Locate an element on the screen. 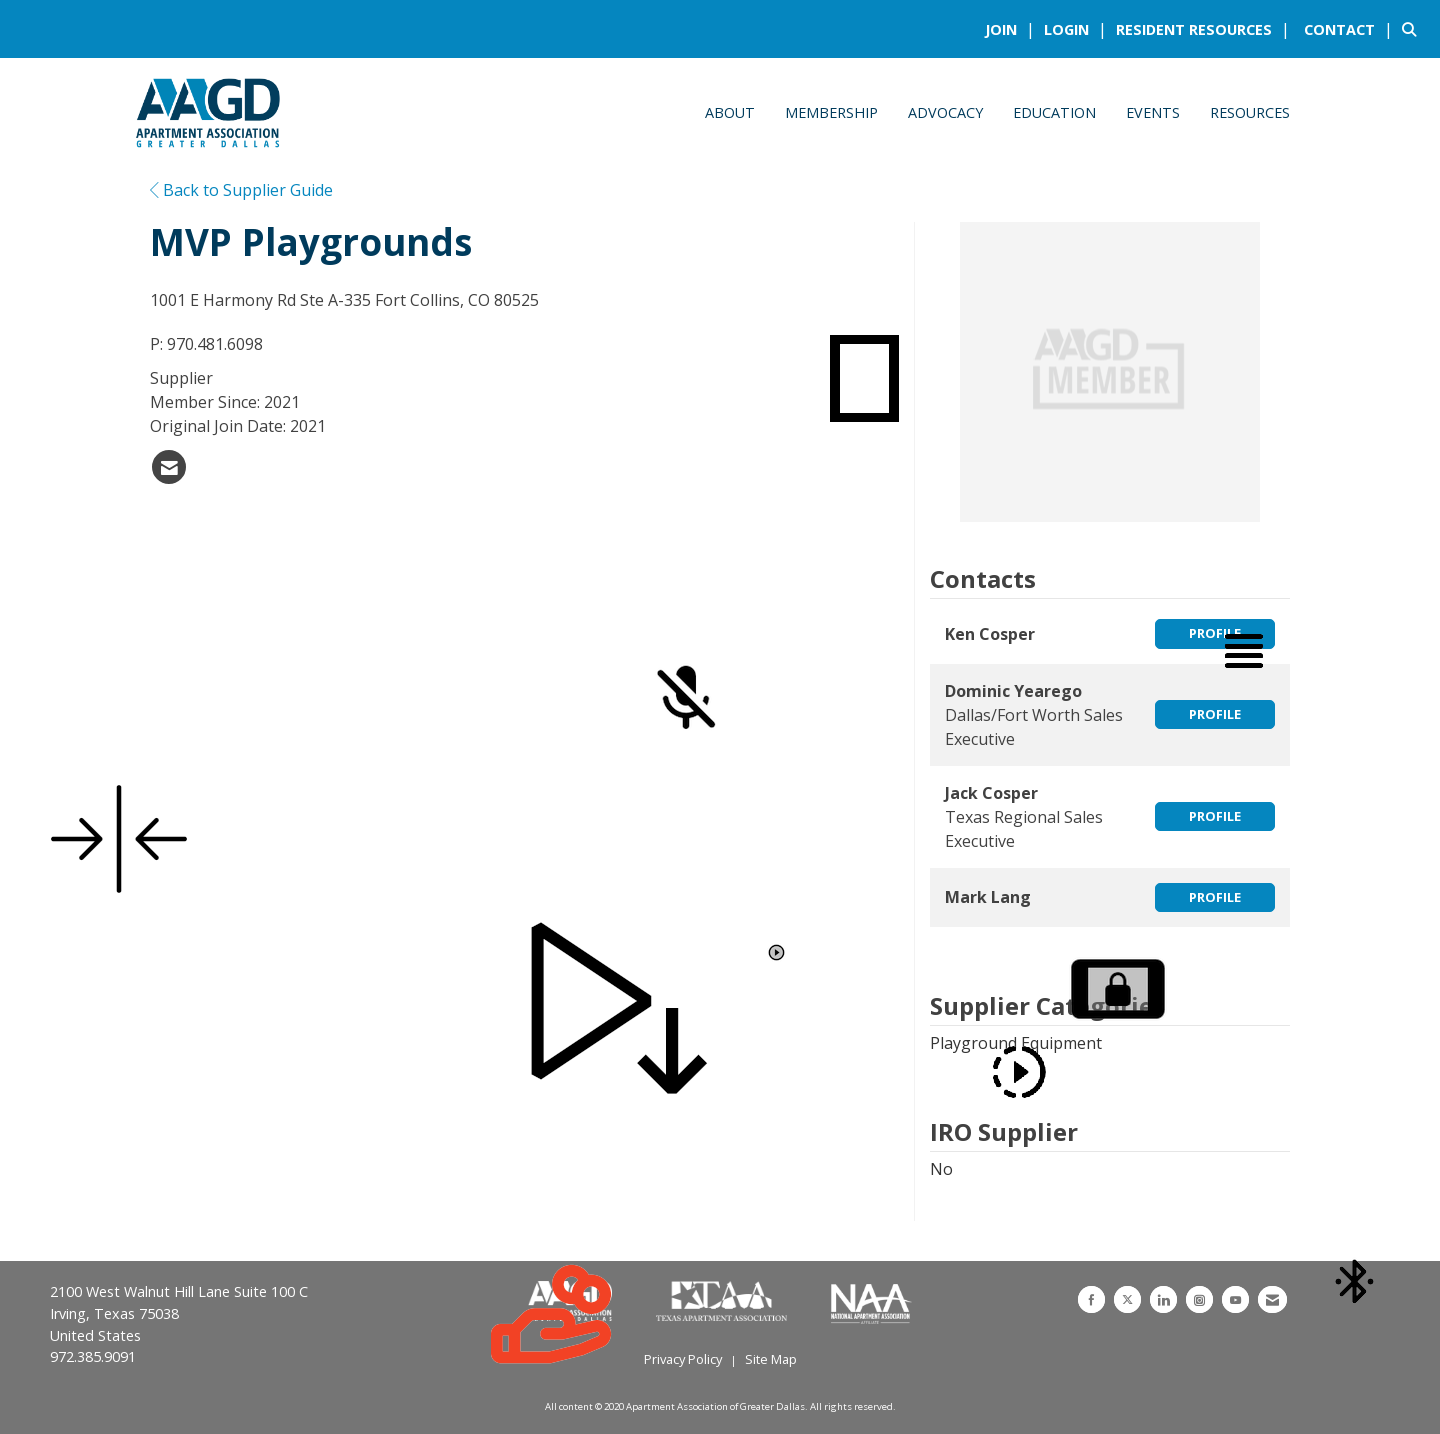 The image size is (1440, 1434). make a payment or donation is located at coordinates (554, 1318).